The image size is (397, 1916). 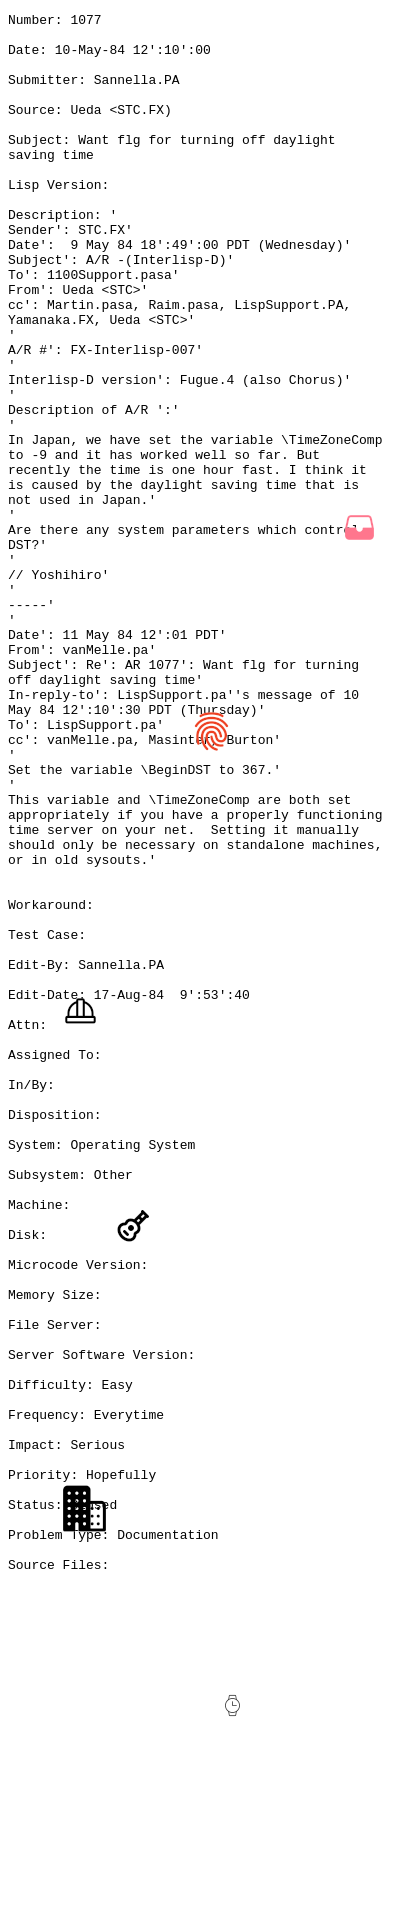 What do you see at coordinates (133, 1226) in the screenshot?
I see `access music or instrument settings` at bounding box center [133, 1226].